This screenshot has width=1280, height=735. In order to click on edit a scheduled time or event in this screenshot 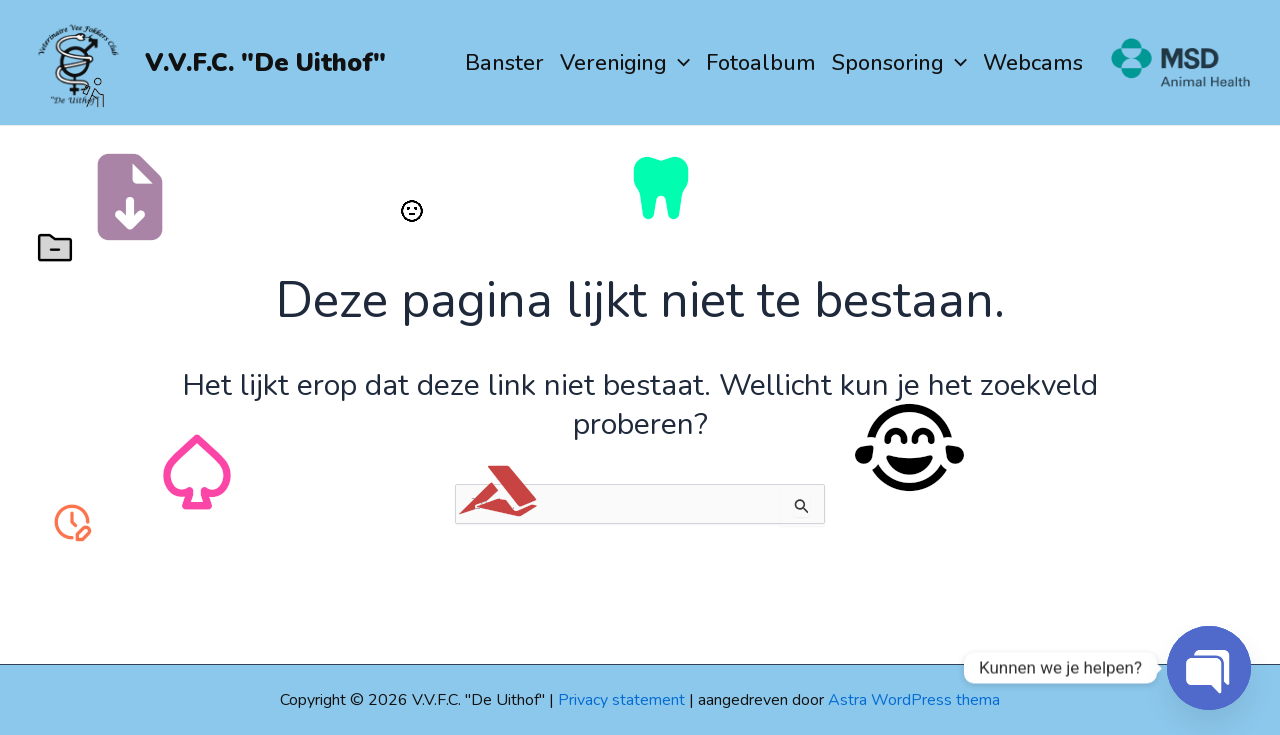, I will do `click(72, 522)`.